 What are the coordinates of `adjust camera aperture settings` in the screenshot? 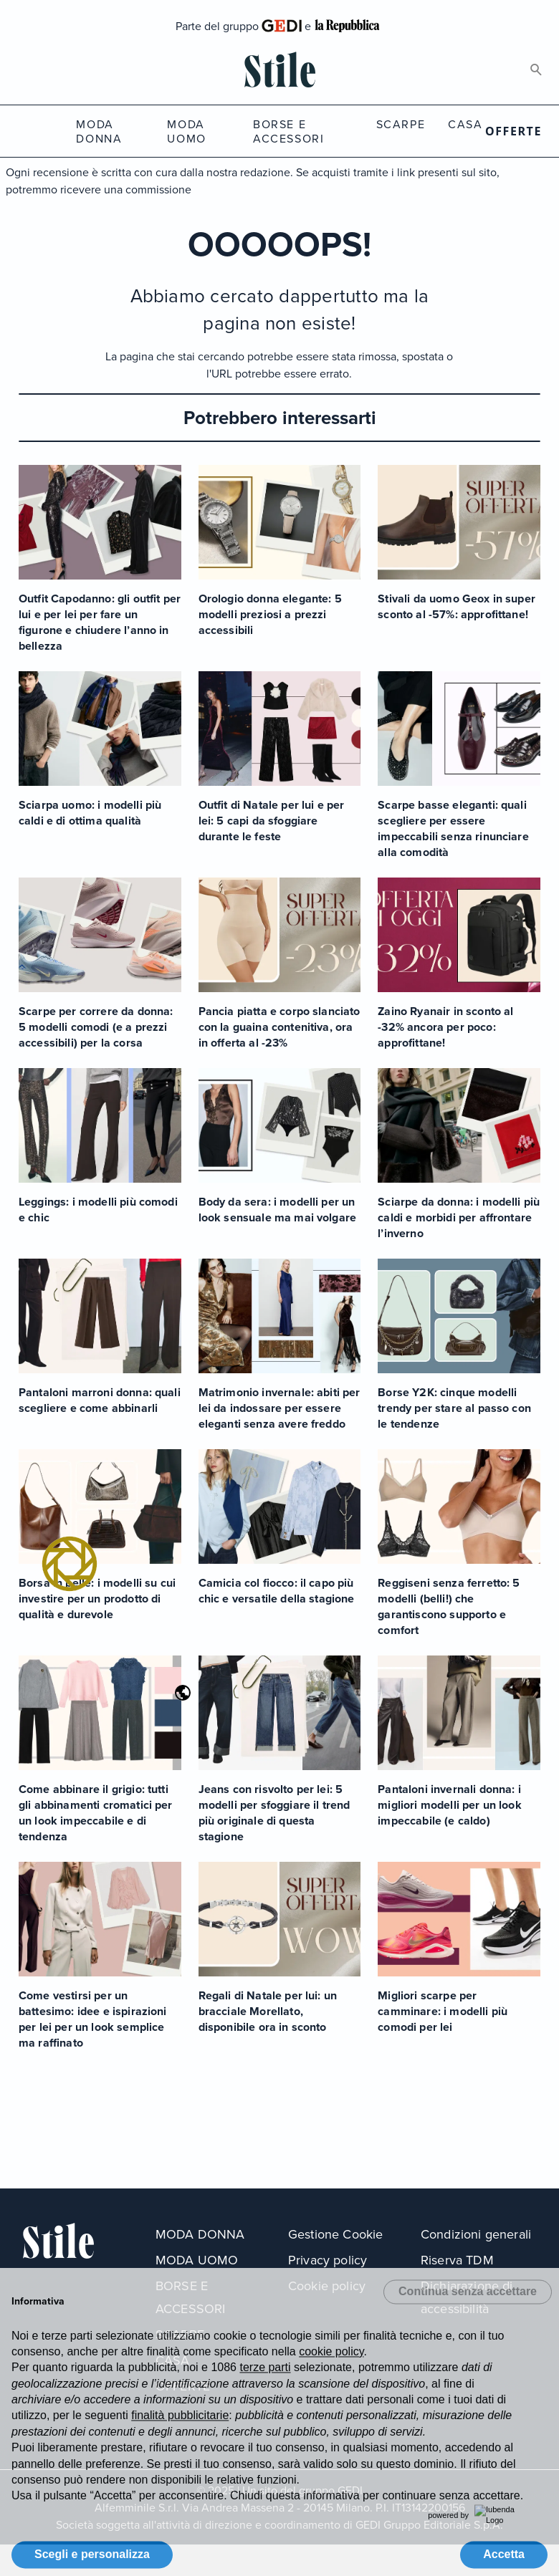 It's located at (70, 1564).